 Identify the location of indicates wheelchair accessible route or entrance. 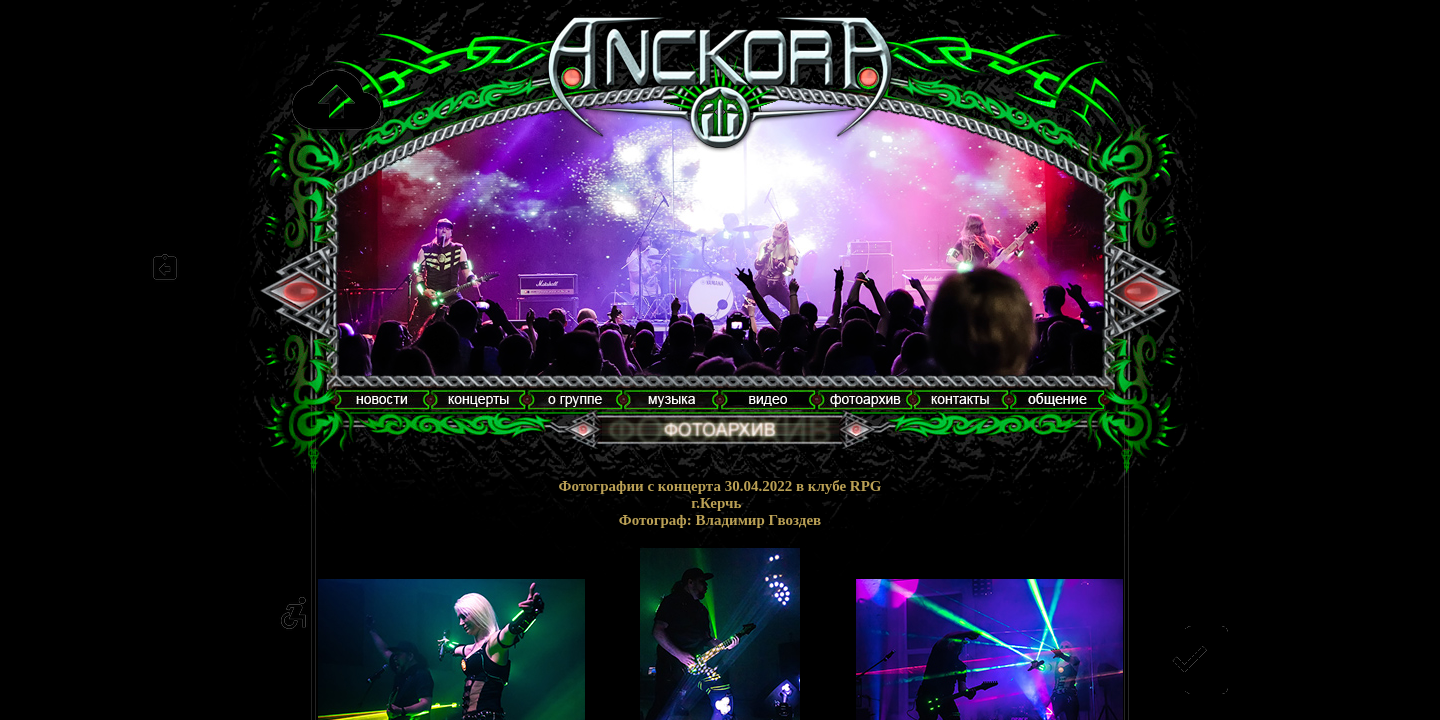
(292, 612).